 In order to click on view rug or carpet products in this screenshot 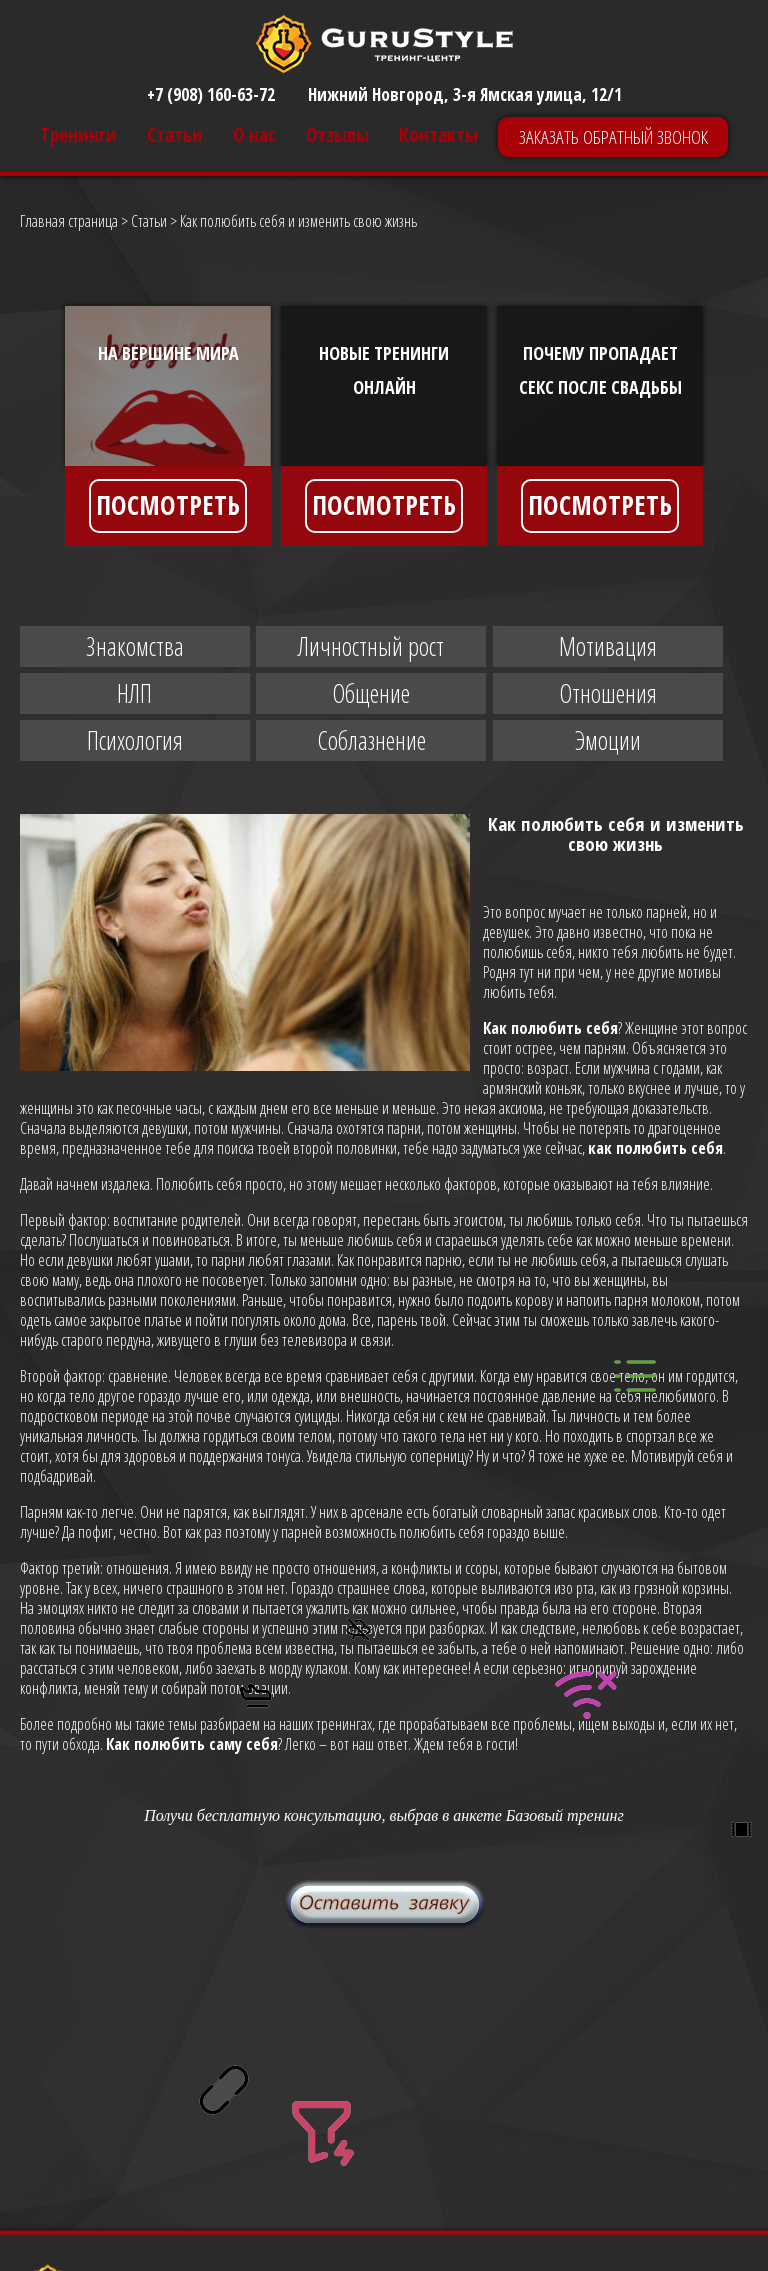, I will do `click(741, 1829)`.